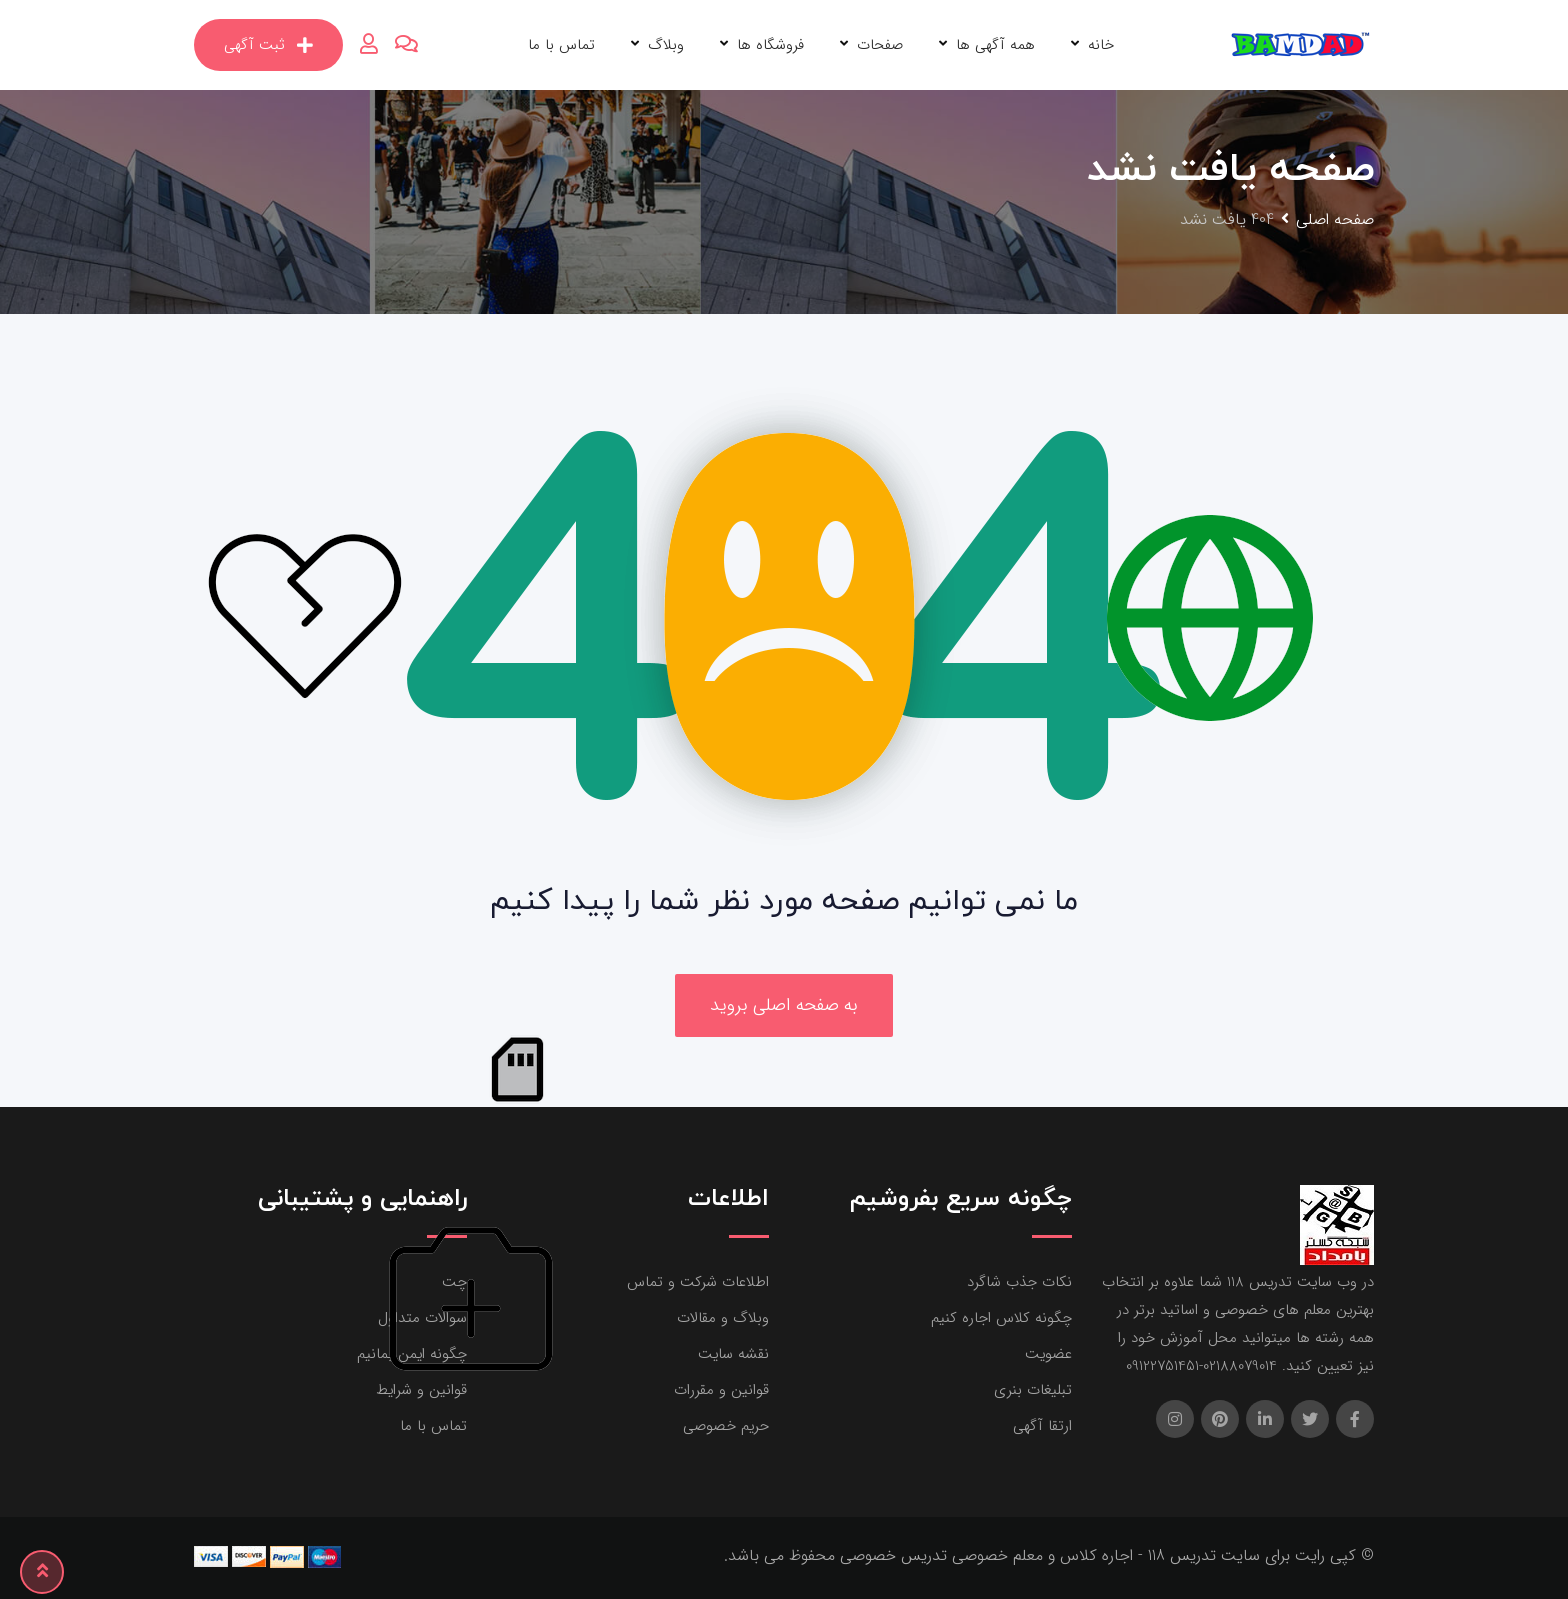 This screenshot has height=1599, width=1568. I want to click on unlike or remove from favorites, so click(305, 609).